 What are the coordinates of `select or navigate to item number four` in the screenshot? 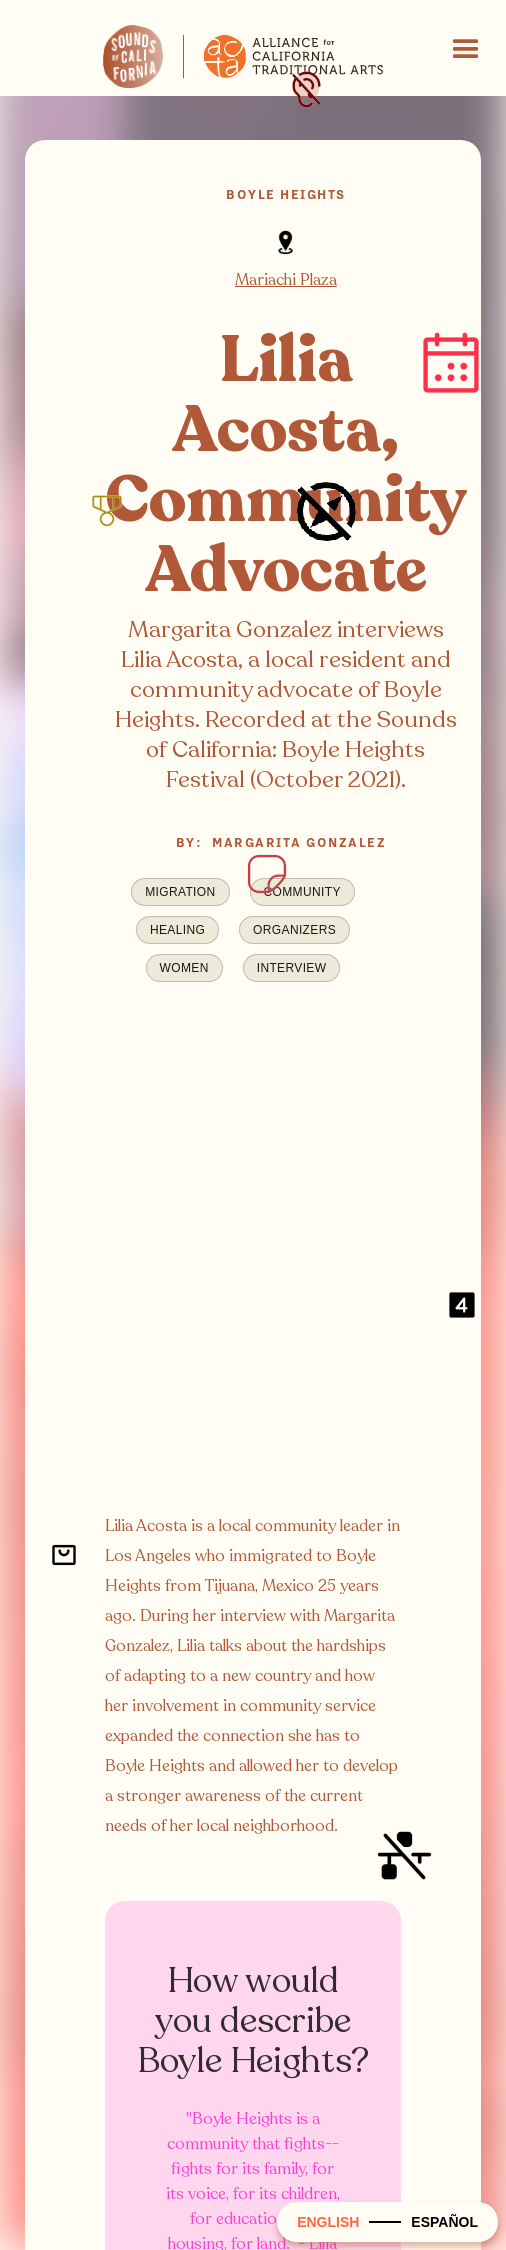 It's located at (462, 1305).